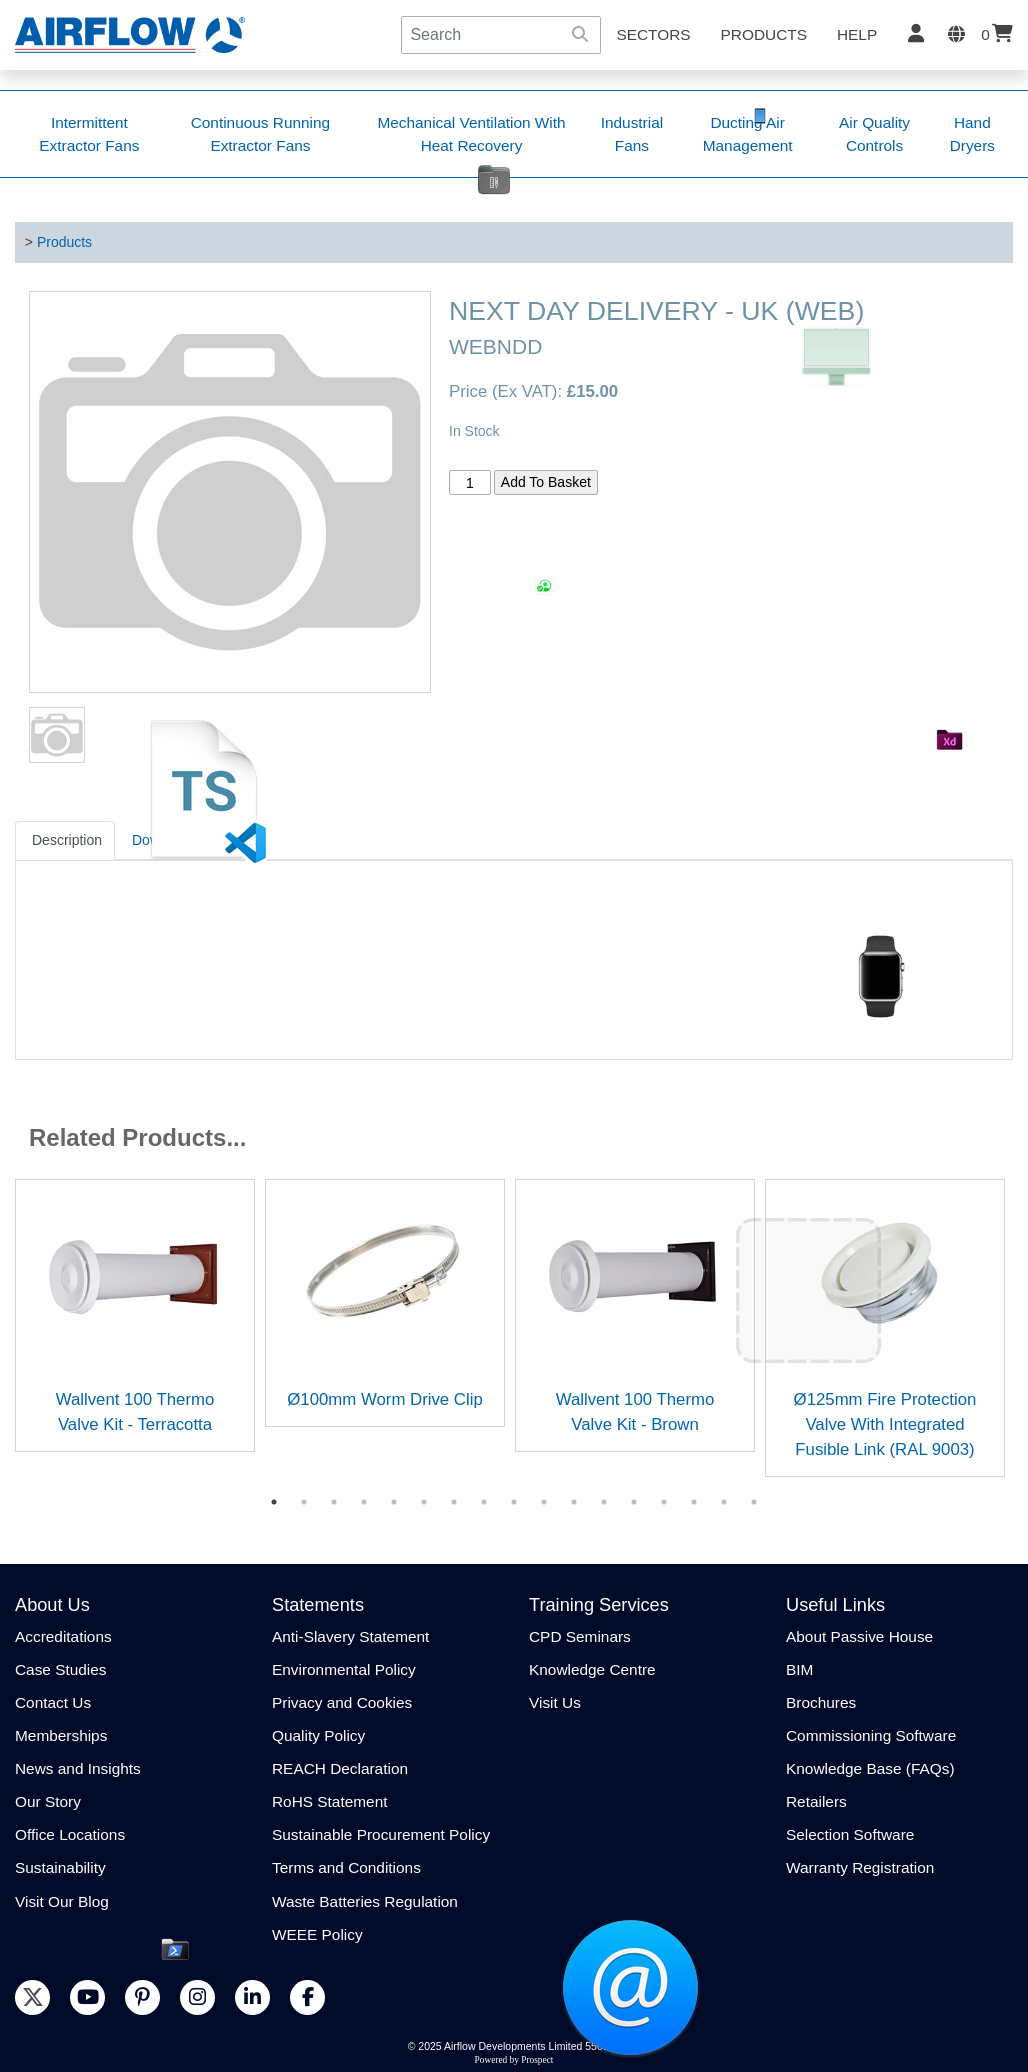  Describe the element at coordinates (760, 116) in the screenshot. I see `view or manage connected iPad device` at that location.